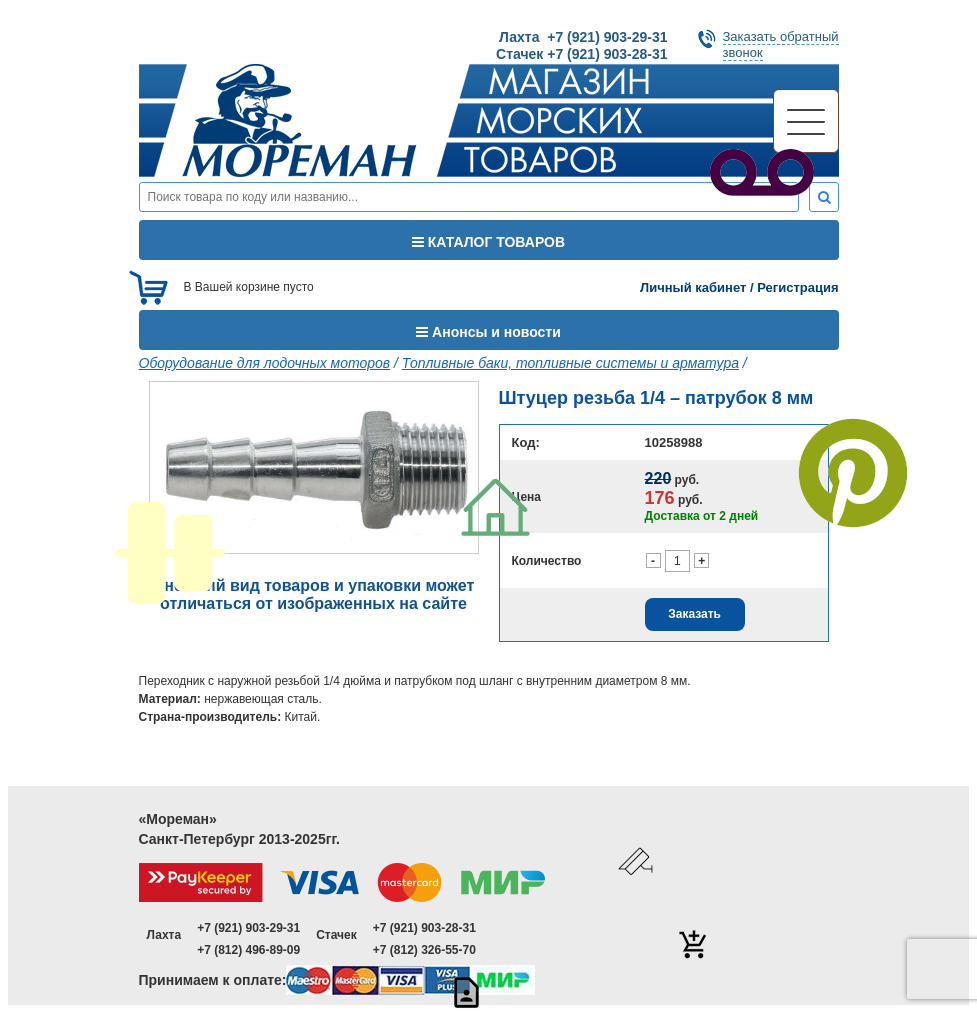 The height and width of the screenshot is (1013, 977). Describe the element at coordinates (694, 945) in the screenshot. I see `add item to shopping cart` at that location.